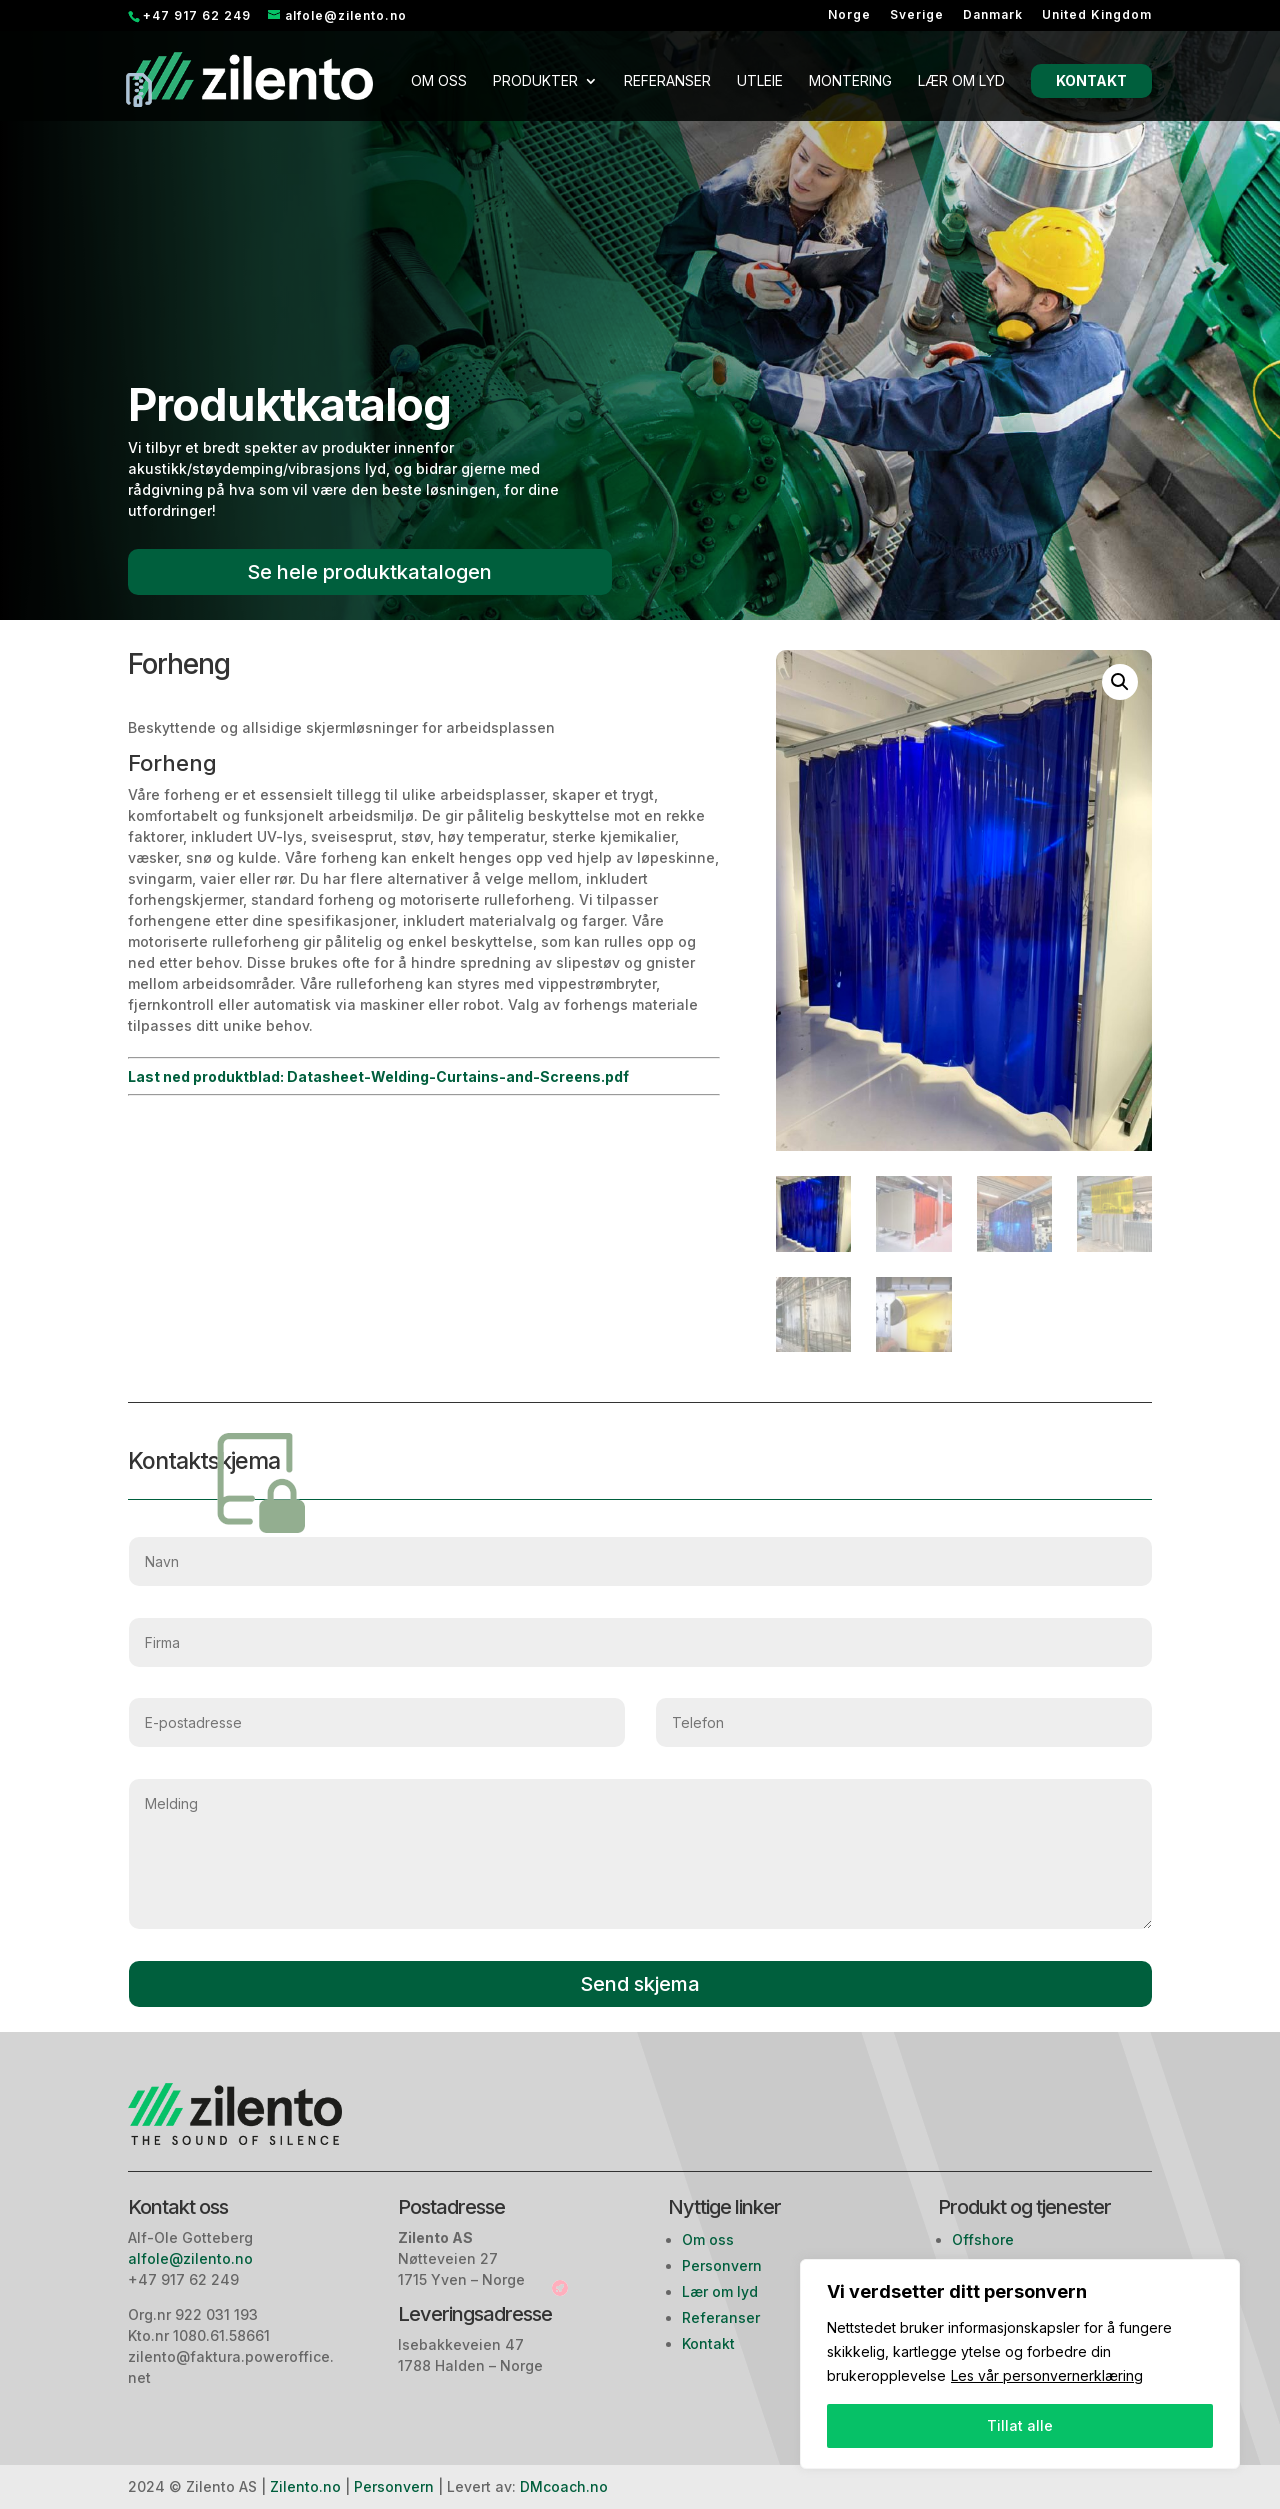  I want to click on boost or promote a post in your feed, so click(560, 2288).